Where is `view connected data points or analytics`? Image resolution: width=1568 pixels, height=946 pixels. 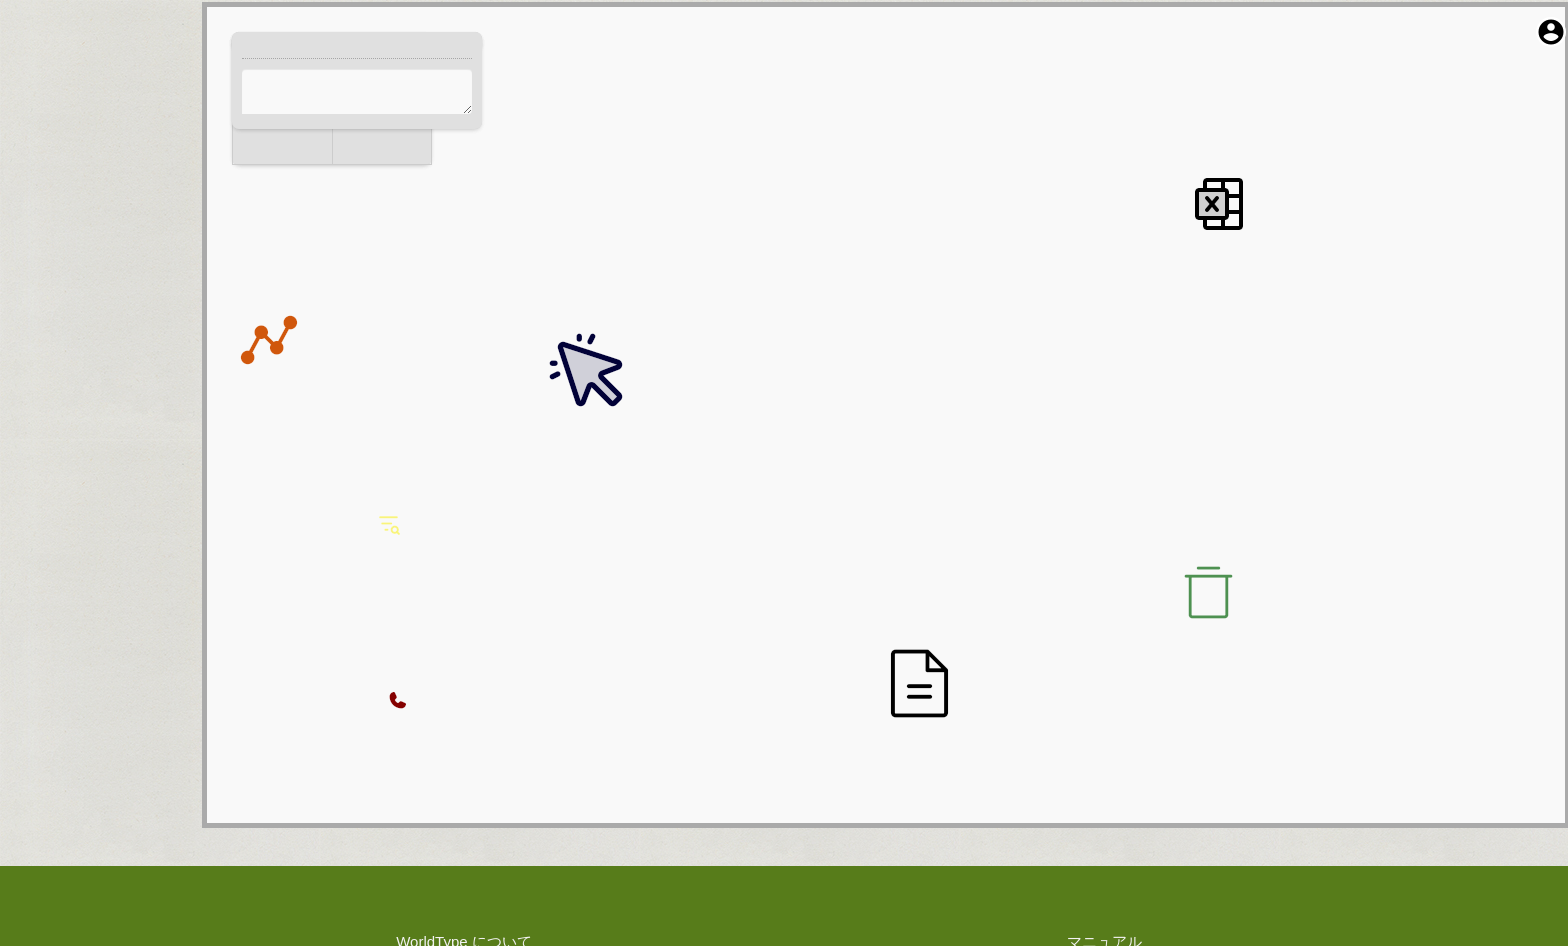
view connected data points or analytics is located at coordinates (269, 340).